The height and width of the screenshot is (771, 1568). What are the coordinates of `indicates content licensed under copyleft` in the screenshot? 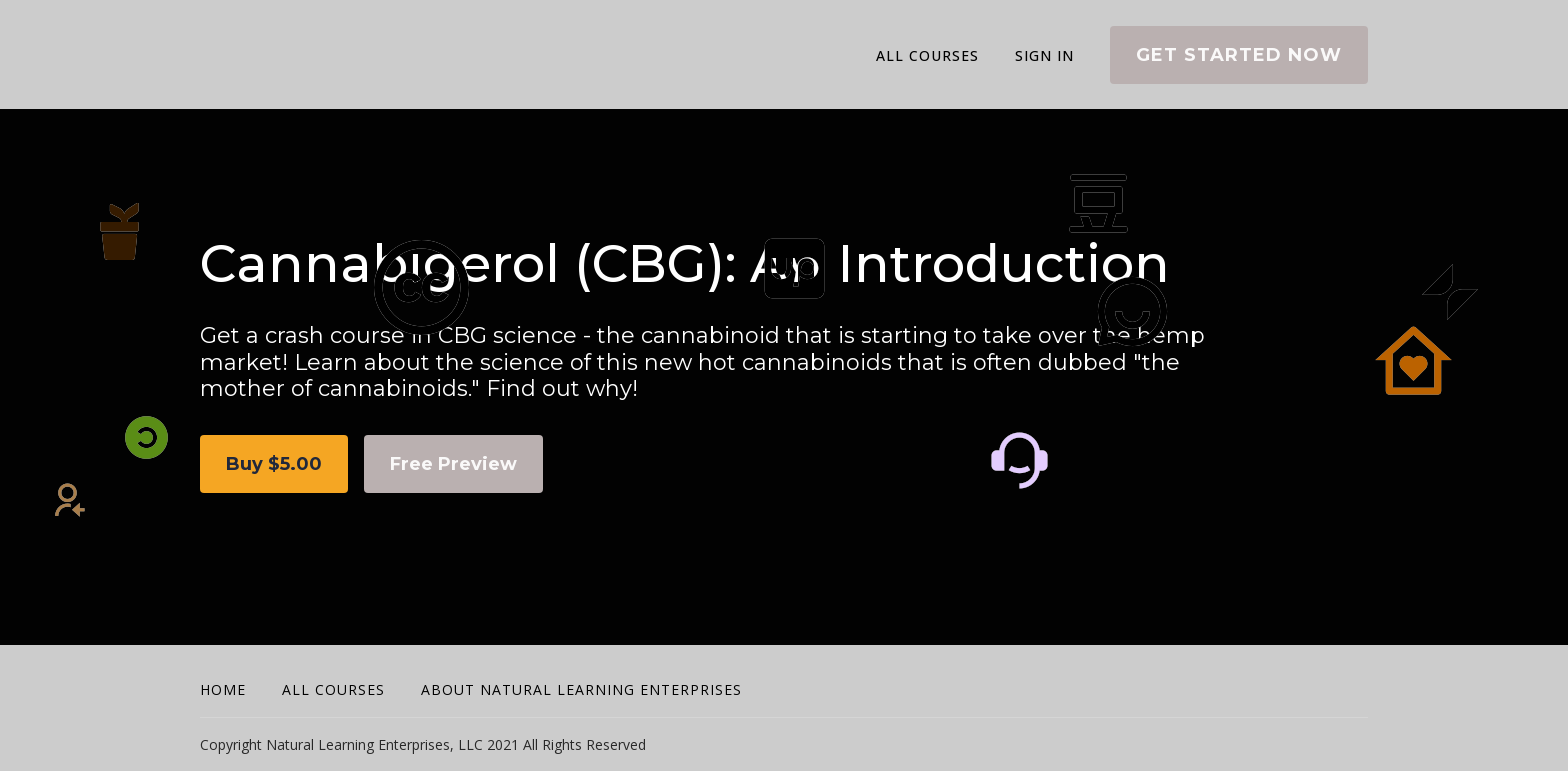 It's located at (146, 437).